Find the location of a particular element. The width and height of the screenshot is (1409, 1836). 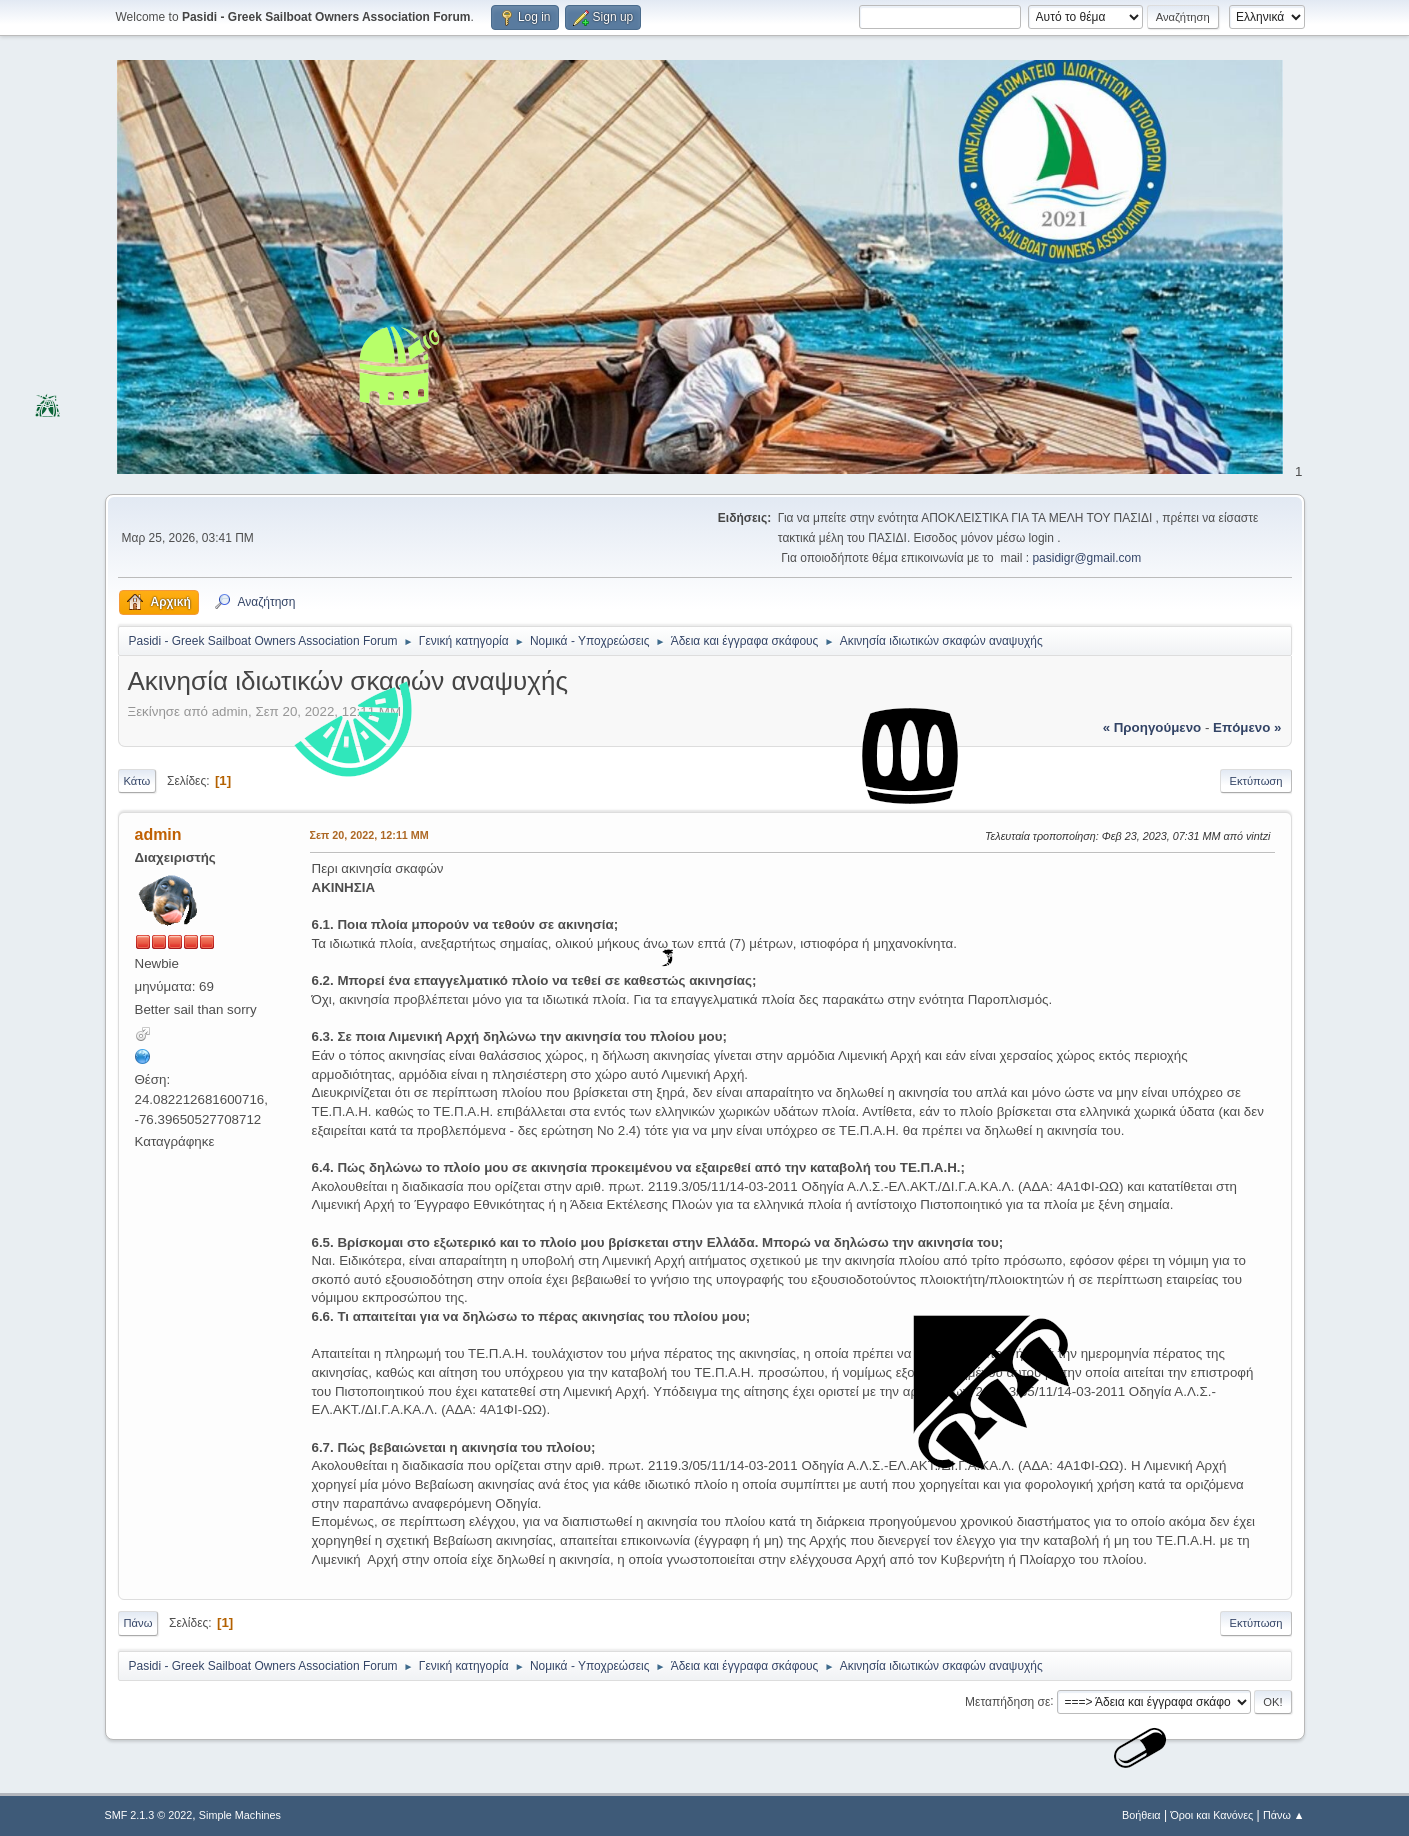

viking-themed beverage or tavern feature is located at coordinates (667, 957).